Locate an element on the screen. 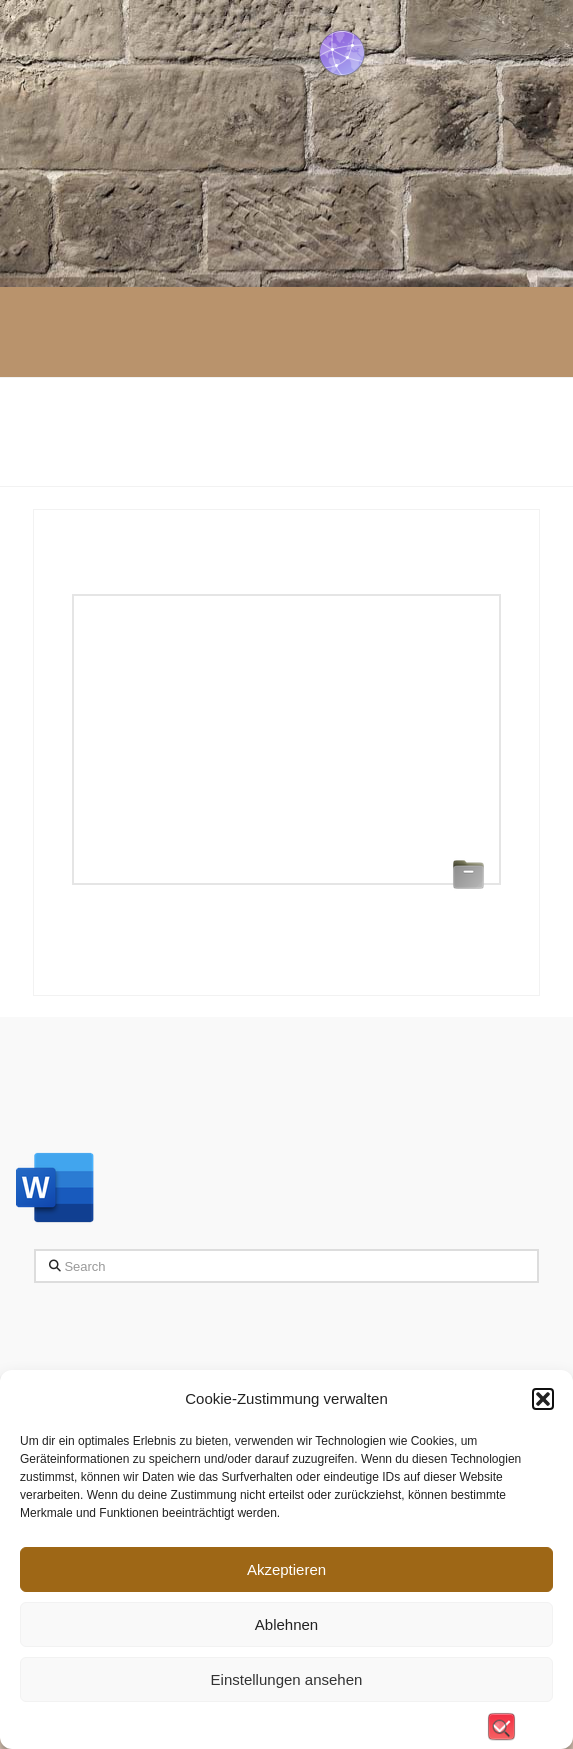 This screenshot has height=1749, width=573. open Microsoft Word application is located at coordinates (55, 1187).